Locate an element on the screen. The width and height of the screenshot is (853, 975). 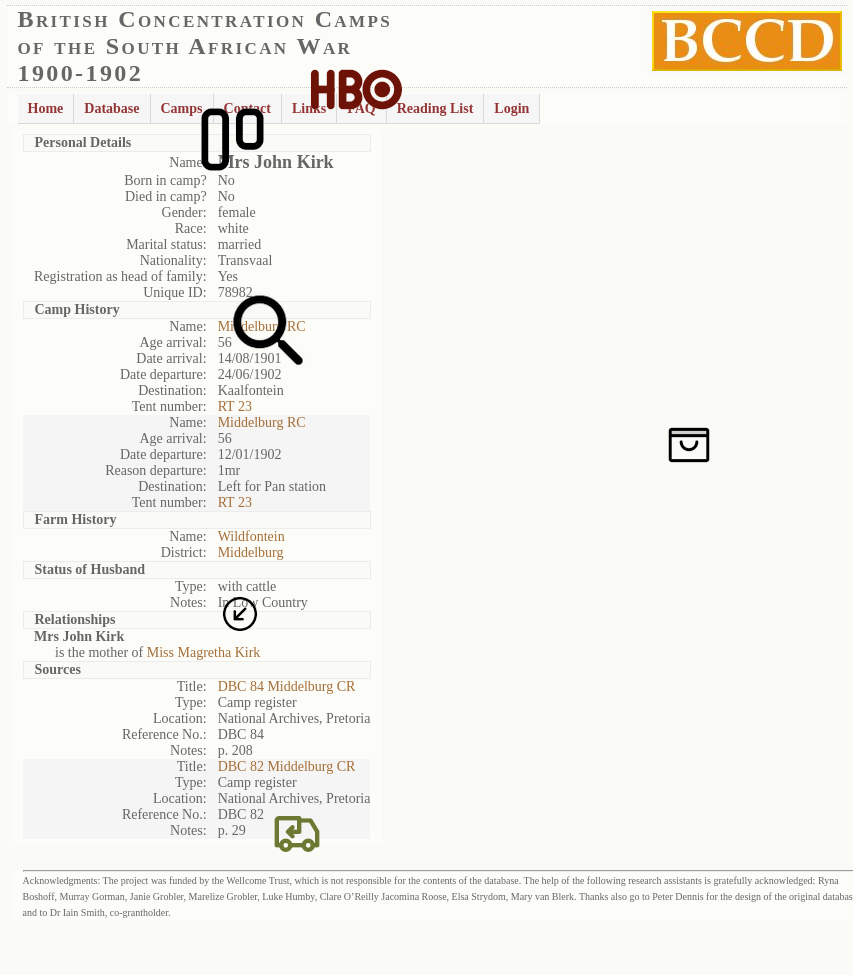
view your shopping bag is located at coordinates (689, 445).